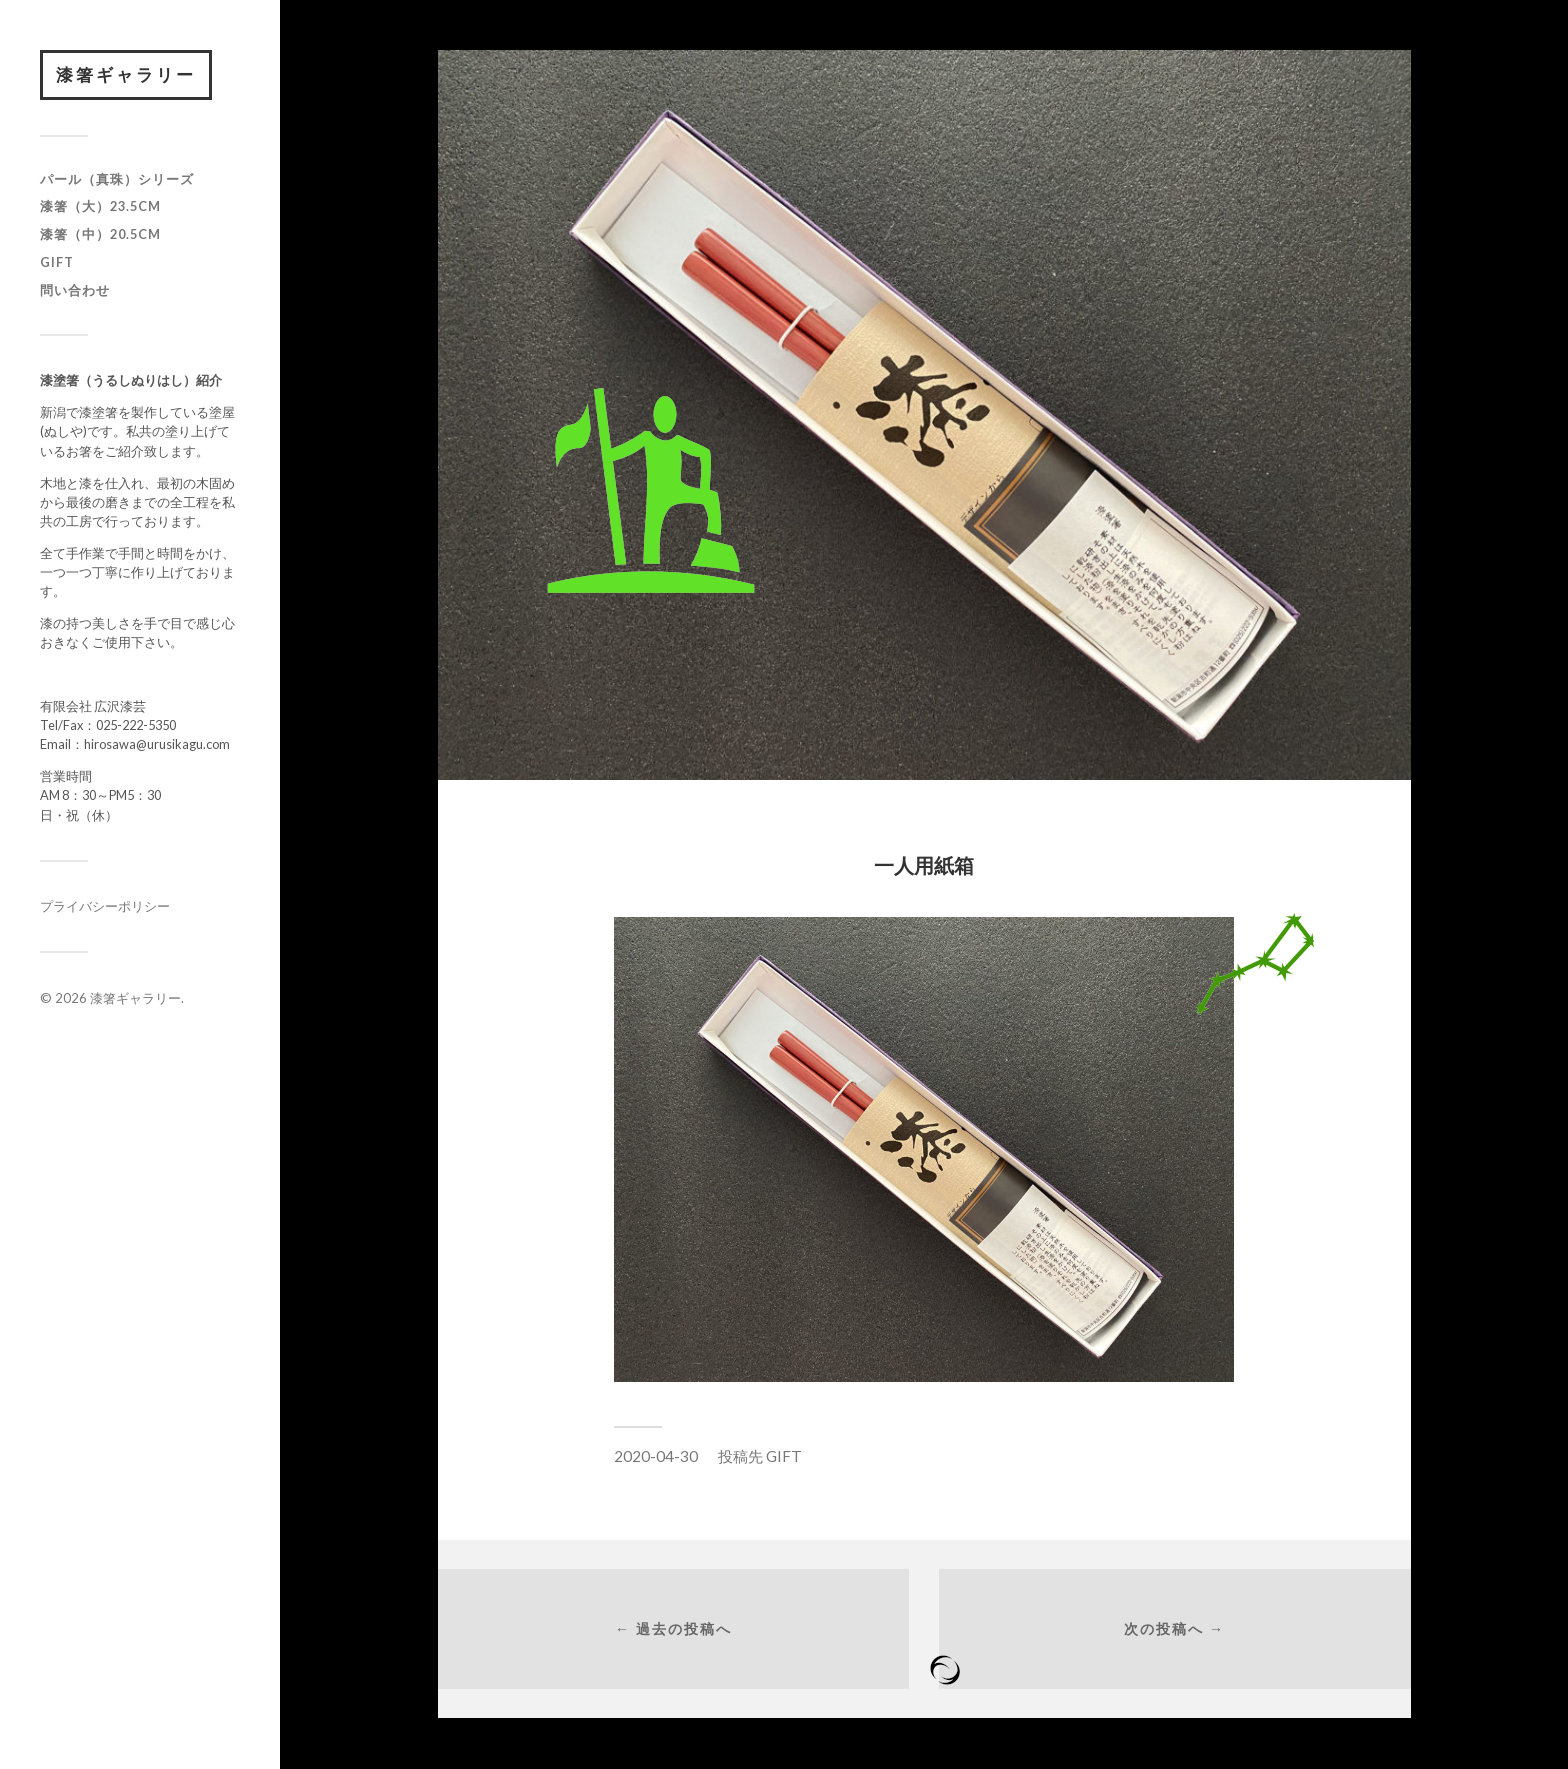  Describe the element at coordinates (945, 1670) in the screenshot. I see `indicates a beast or creature ability in a game interface` at that location.